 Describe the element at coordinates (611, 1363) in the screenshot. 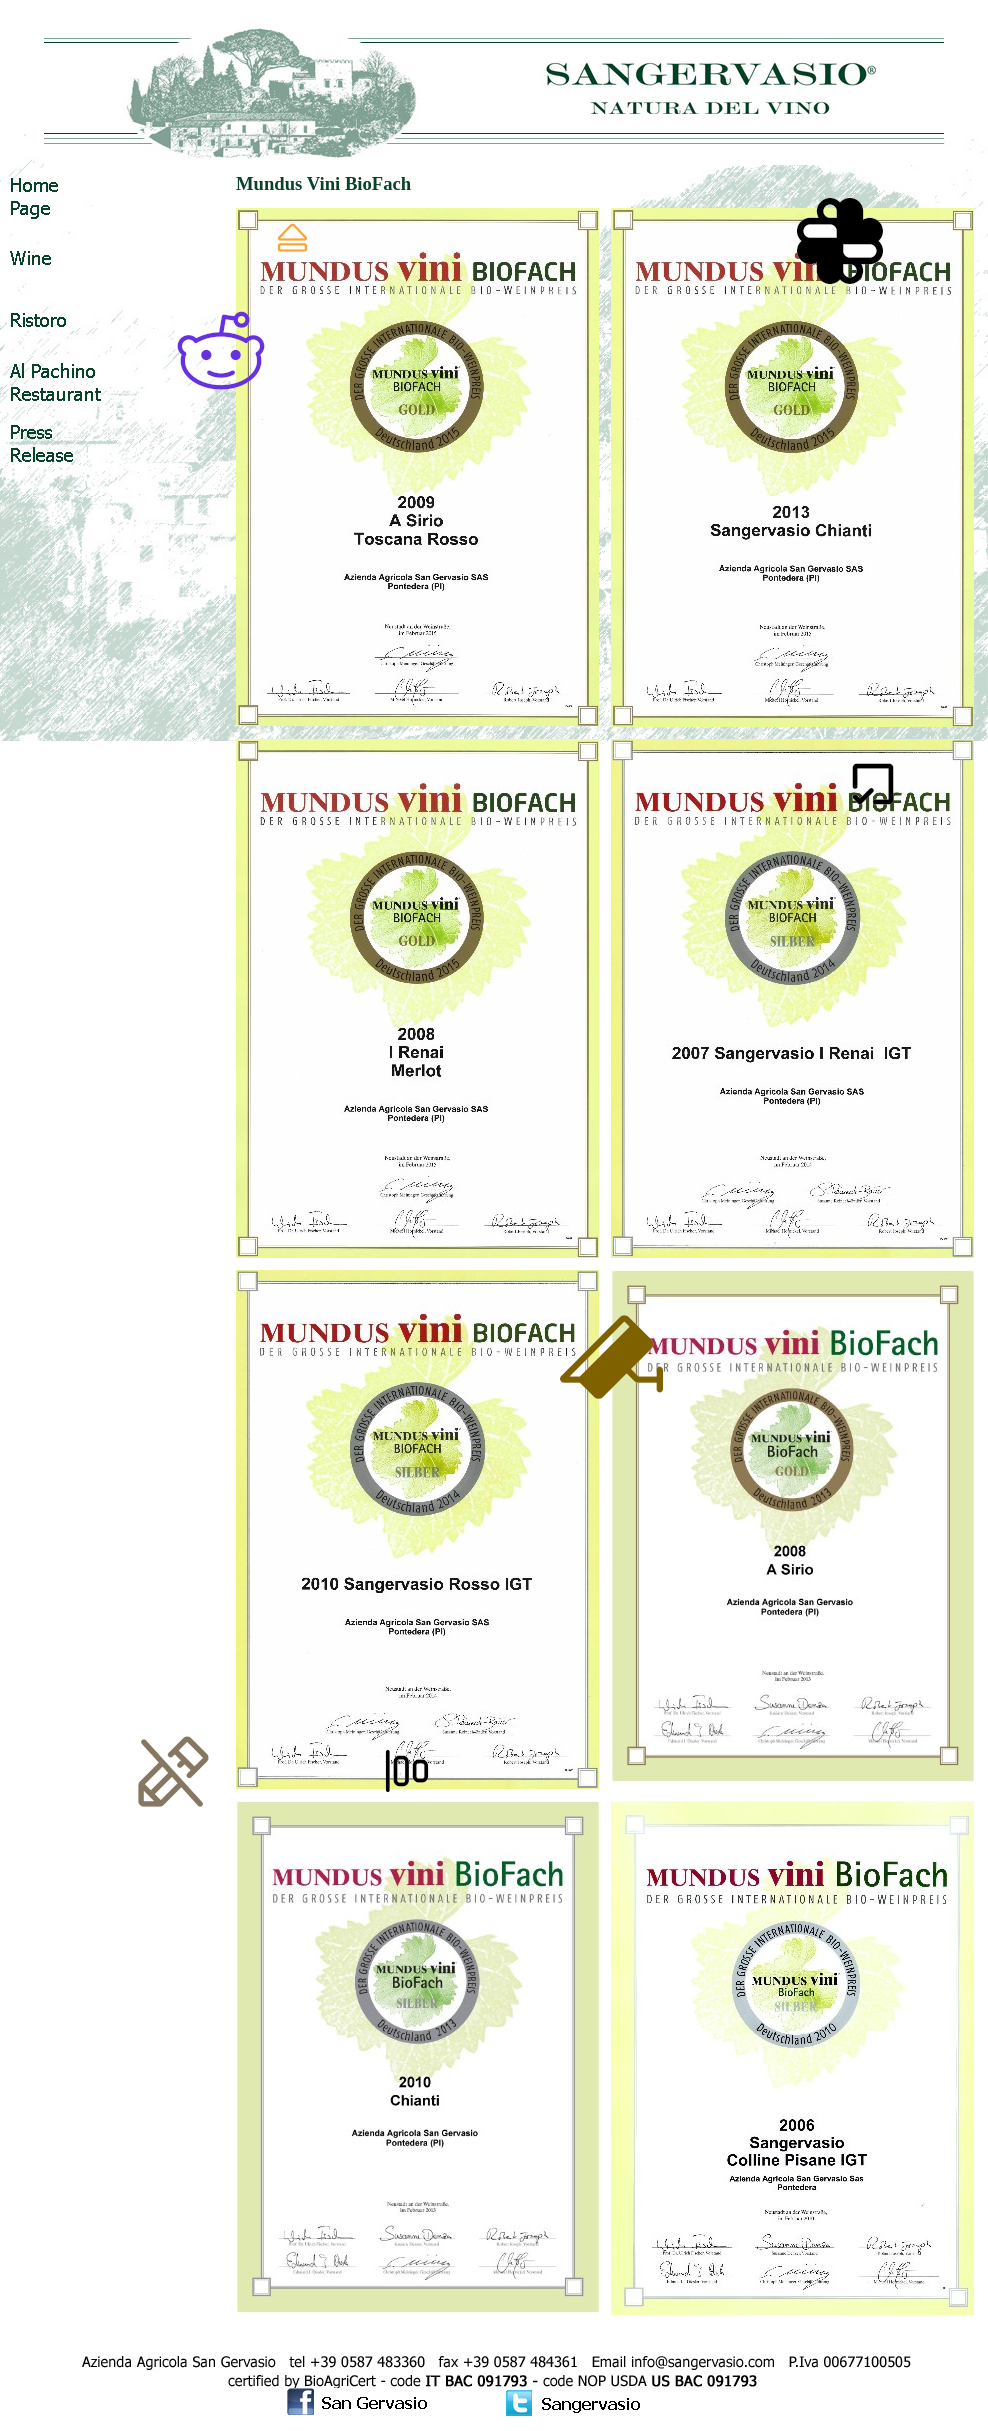

I see `access security camera feed` at that location.